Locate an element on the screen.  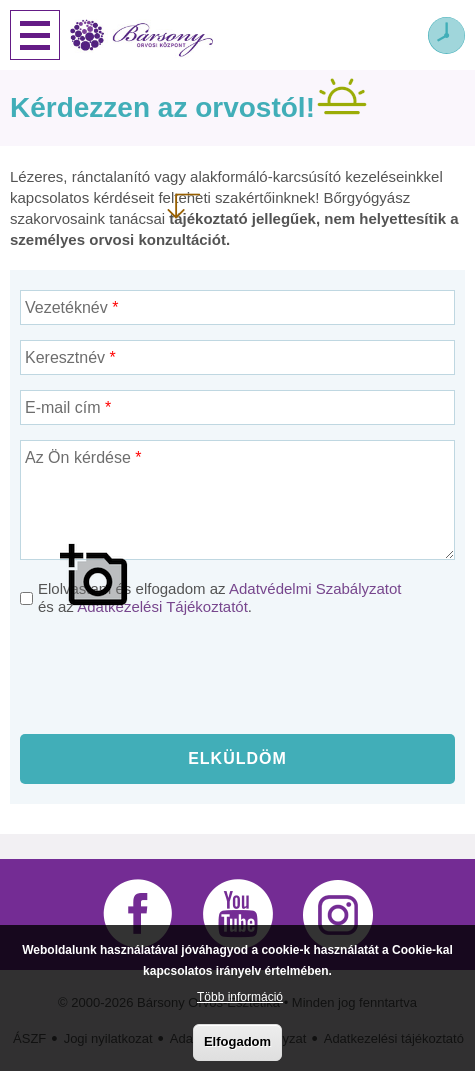
add a new photo is located at coordinates (95, 576).